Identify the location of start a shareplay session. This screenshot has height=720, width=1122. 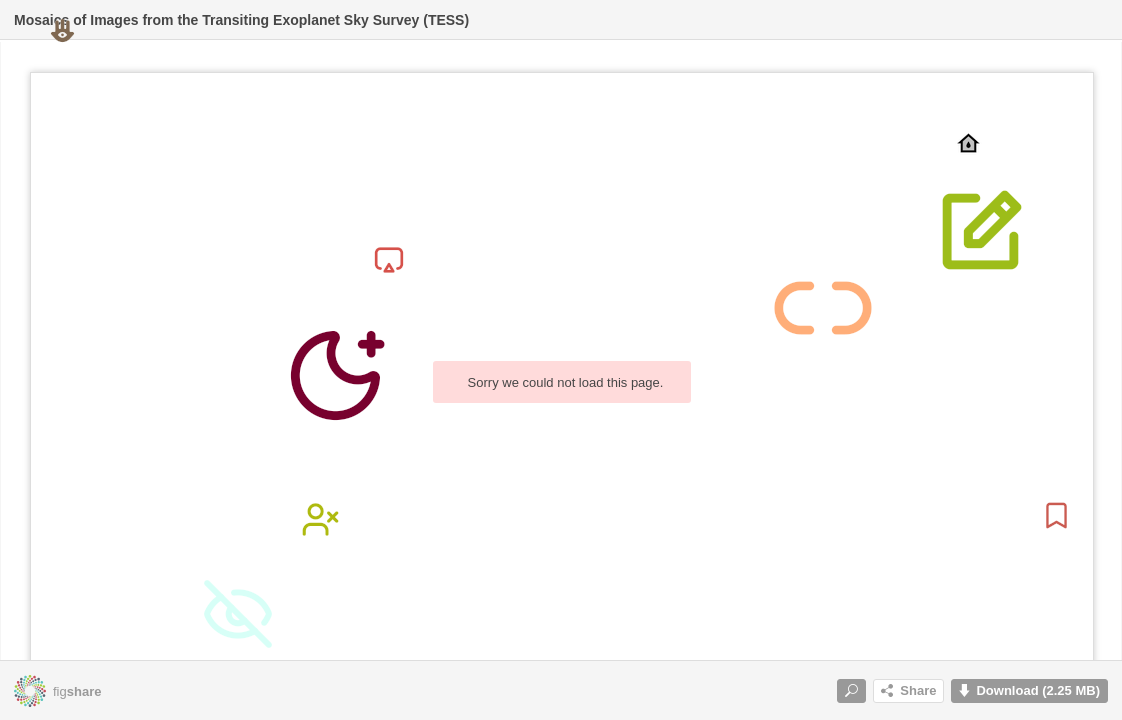
(389, 260).